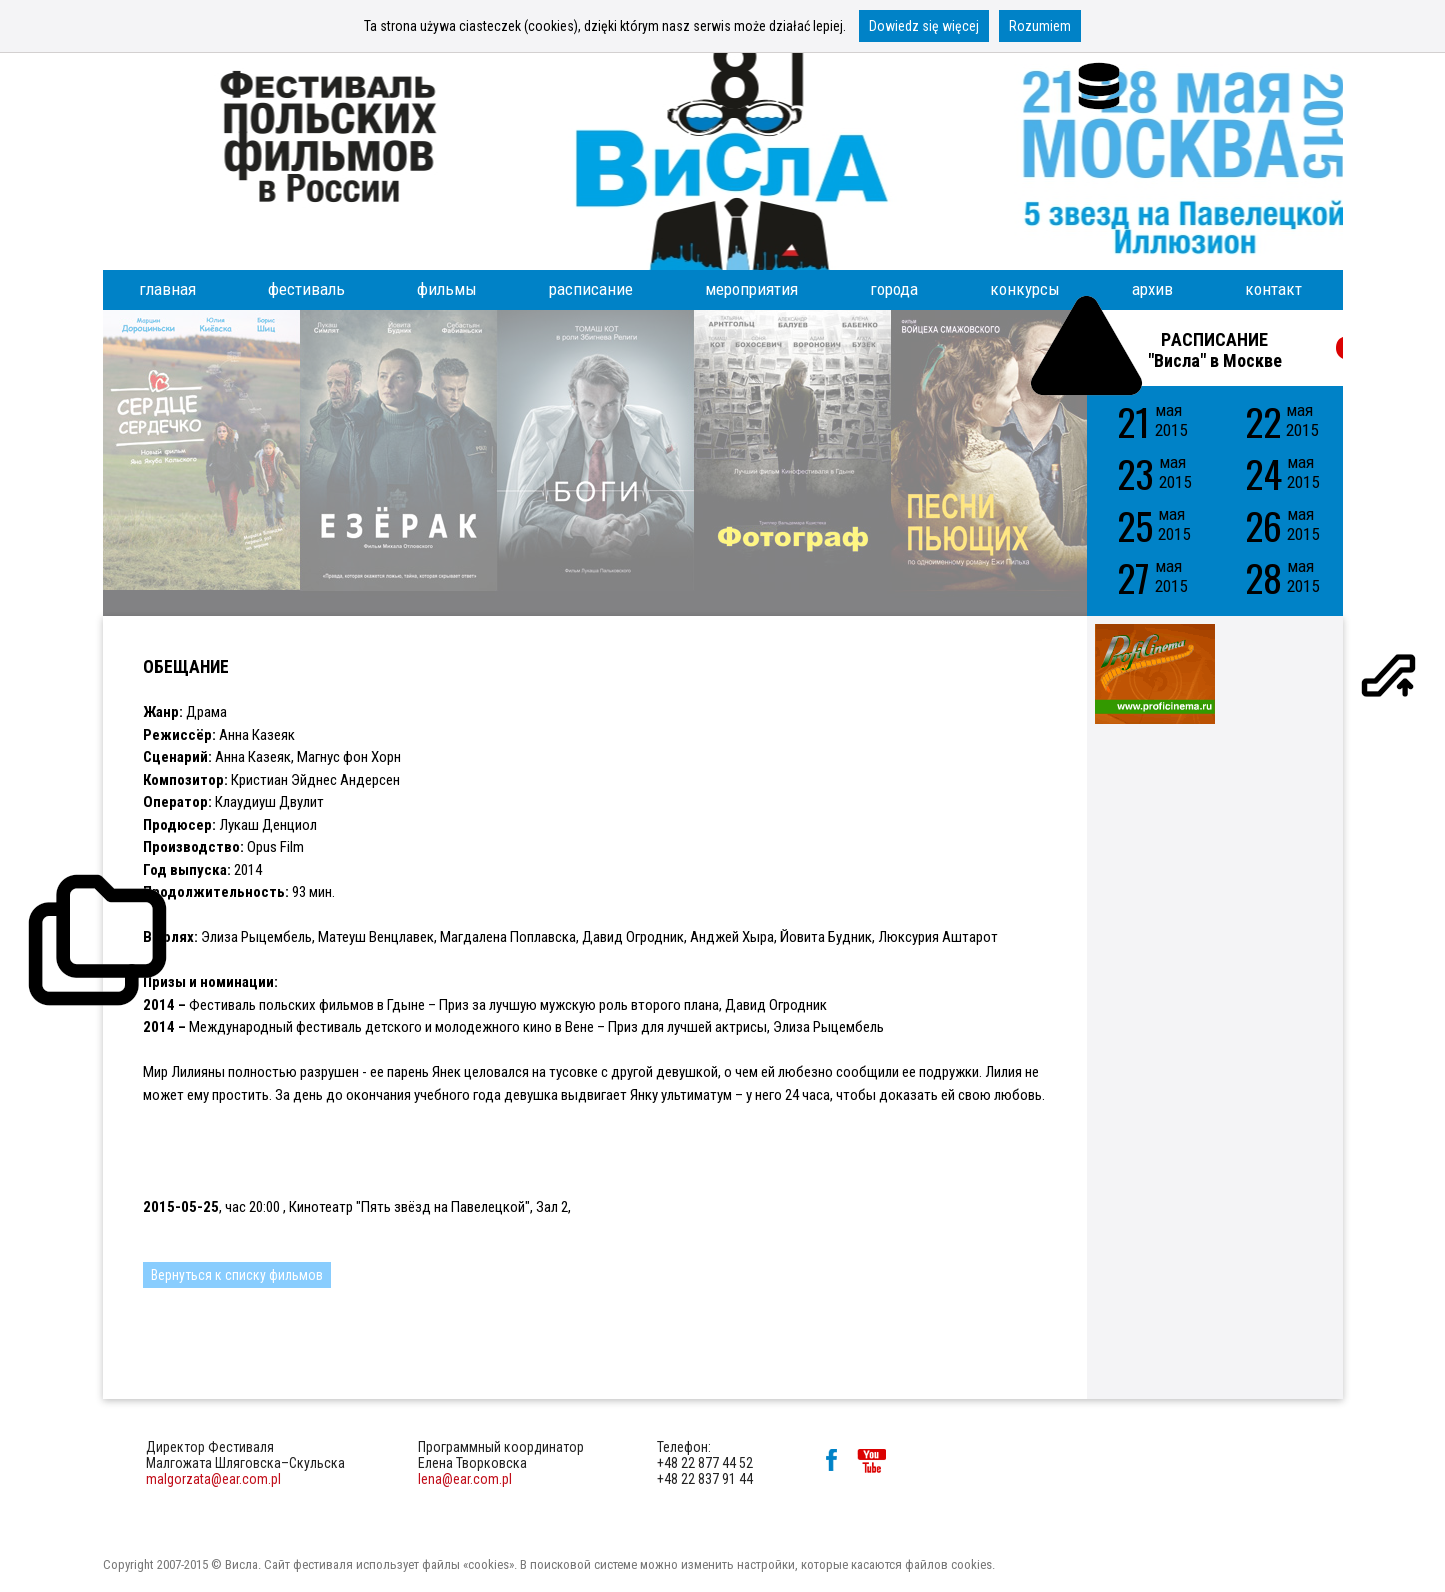 The height and width of the screenshot is (1592, 1445). I want to click on access database storage, so click(1099, 86).